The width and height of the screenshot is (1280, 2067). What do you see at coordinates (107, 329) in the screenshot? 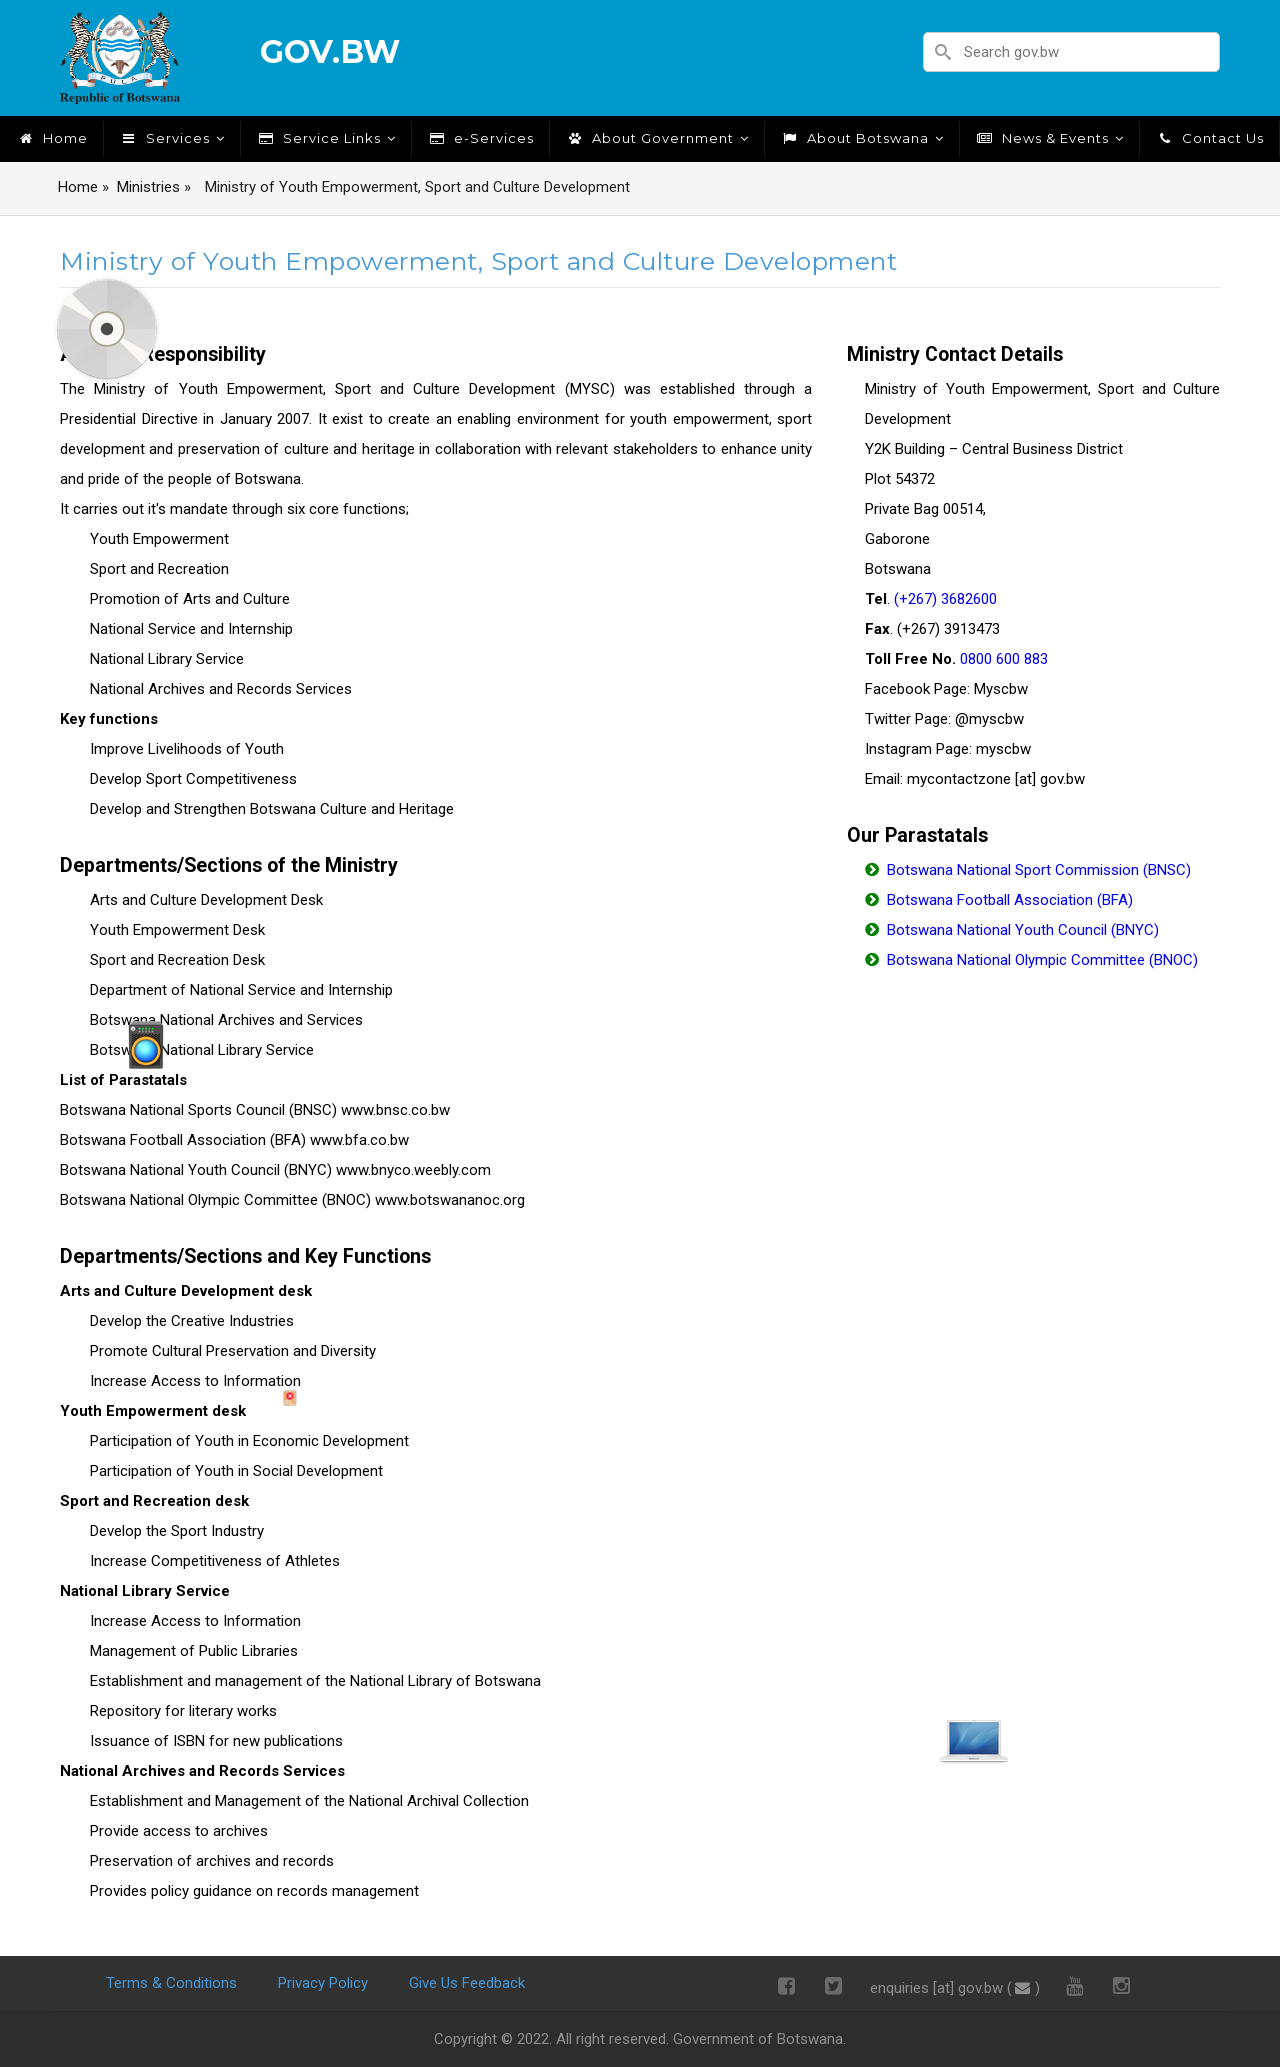
I see `unmount or eject a CD/DVD writer drive` at bounding box center [107, 329].